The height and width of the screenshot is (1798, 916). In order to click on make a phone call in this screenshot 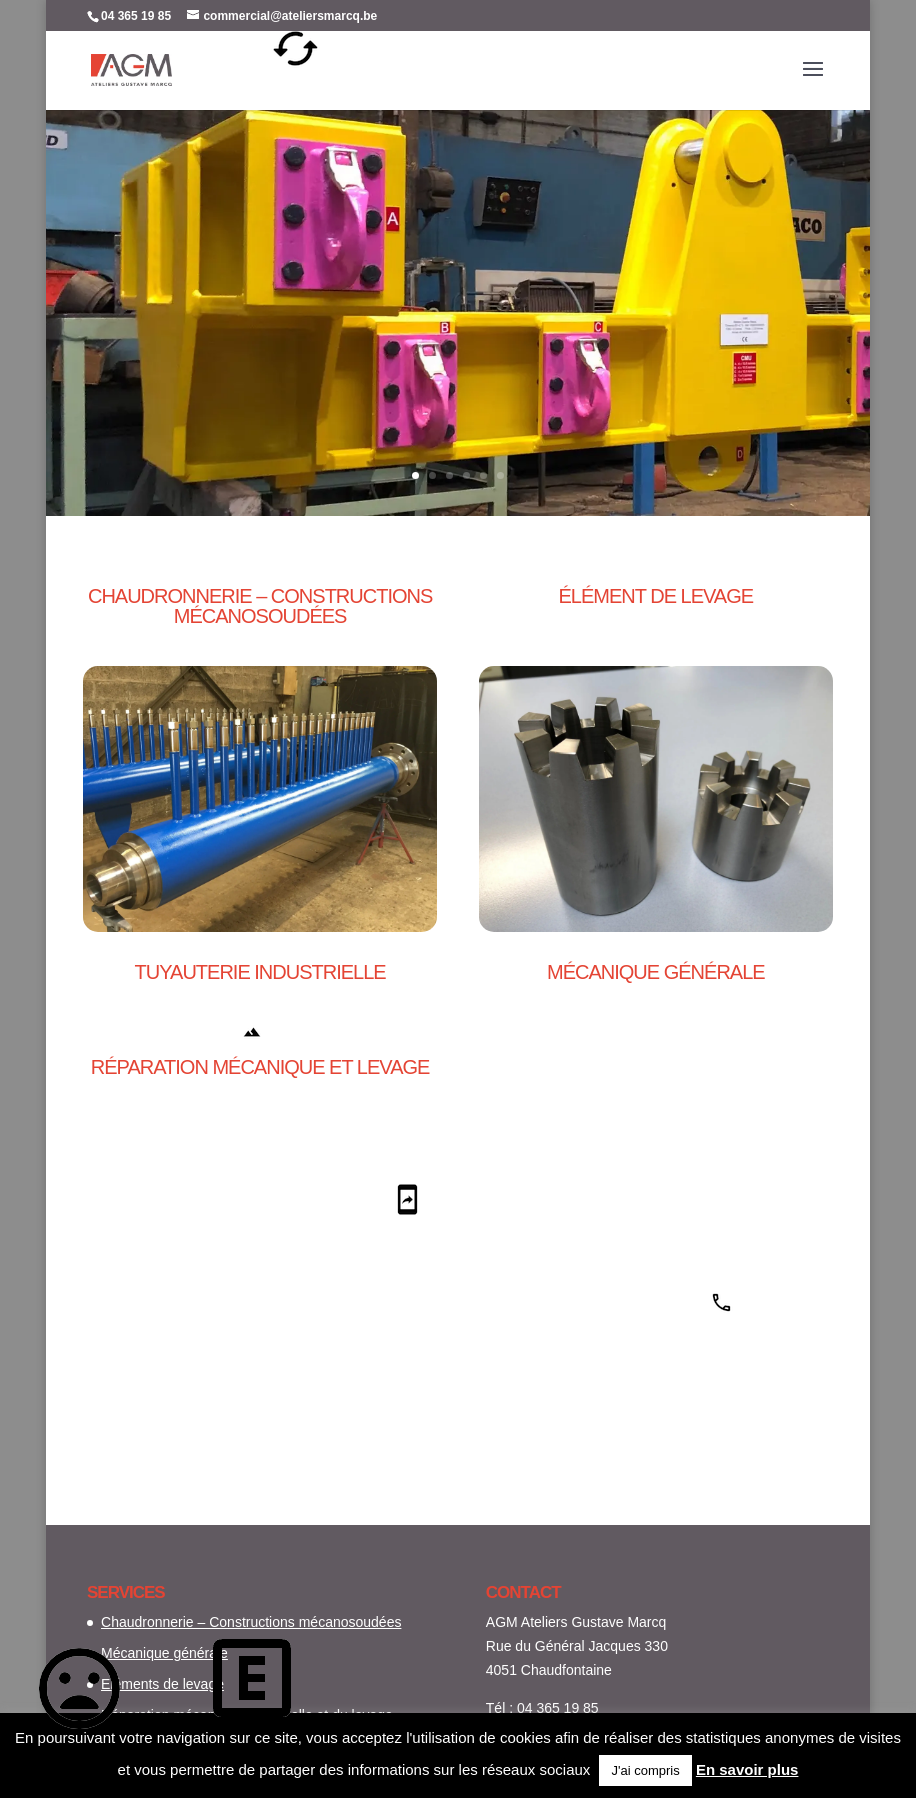, I will do `click(721, 1302)`.